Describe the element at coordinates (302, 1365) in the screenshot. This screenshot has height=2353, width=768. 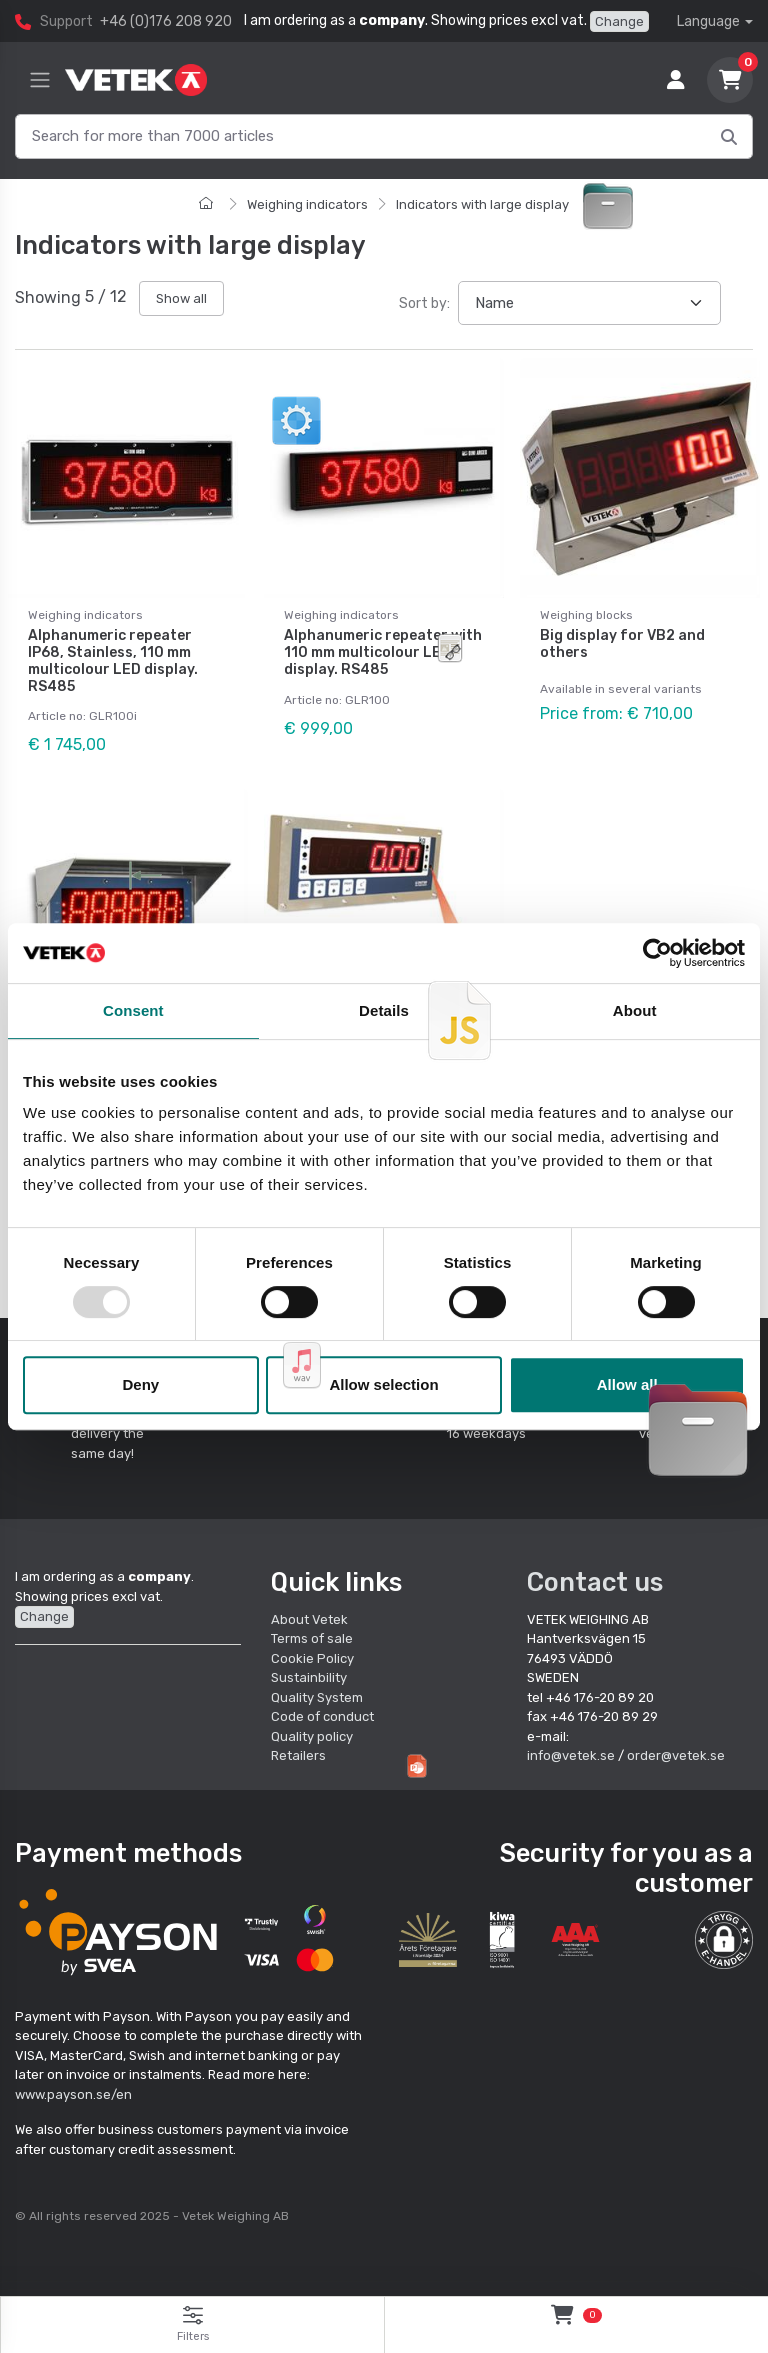
I see `an ADPCM audio file format indicator` at that location.